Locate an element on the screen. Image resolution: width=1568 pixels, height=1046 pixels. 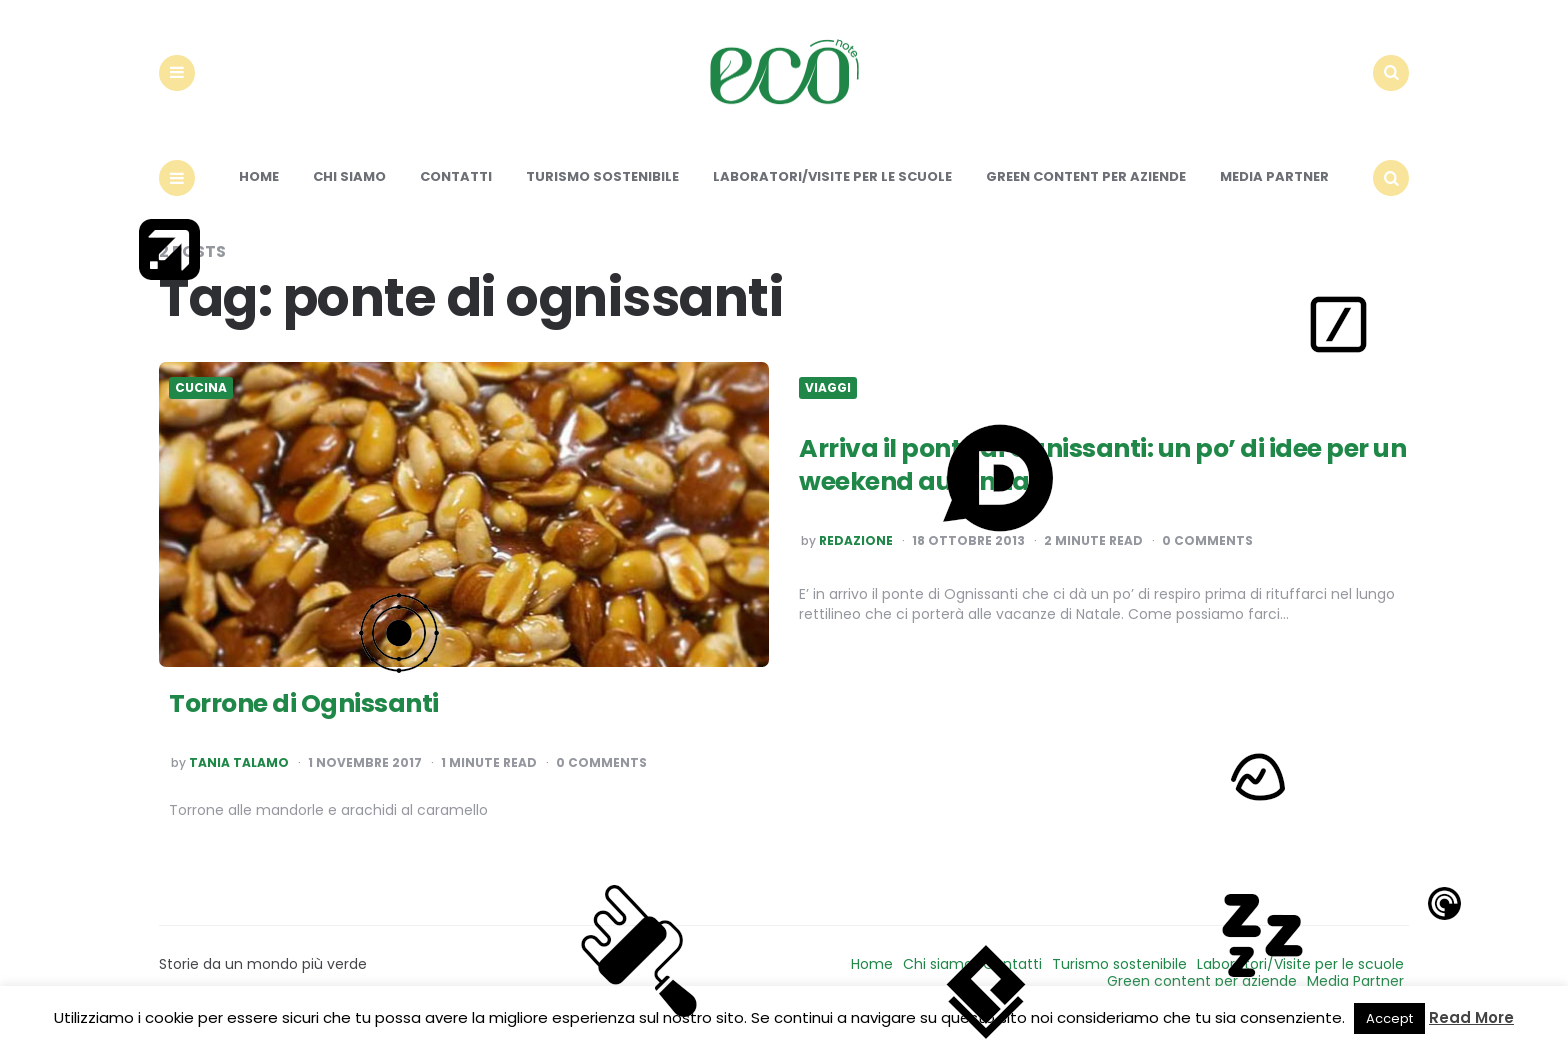
KDE Neon Linux distribution logo is located at coordinates (399, 633).